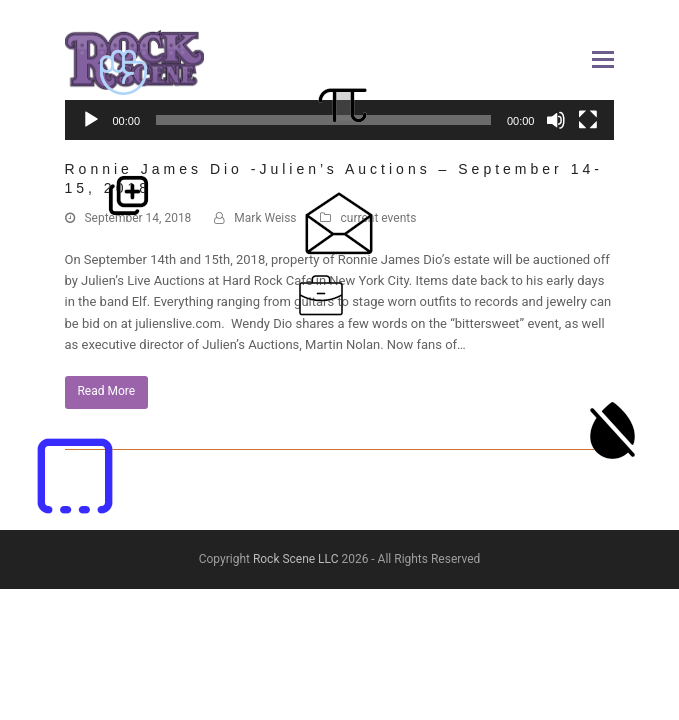  Describe the element at coordinates (612, 432) in the screenshot. I see `disable water or liquid features` at that location.